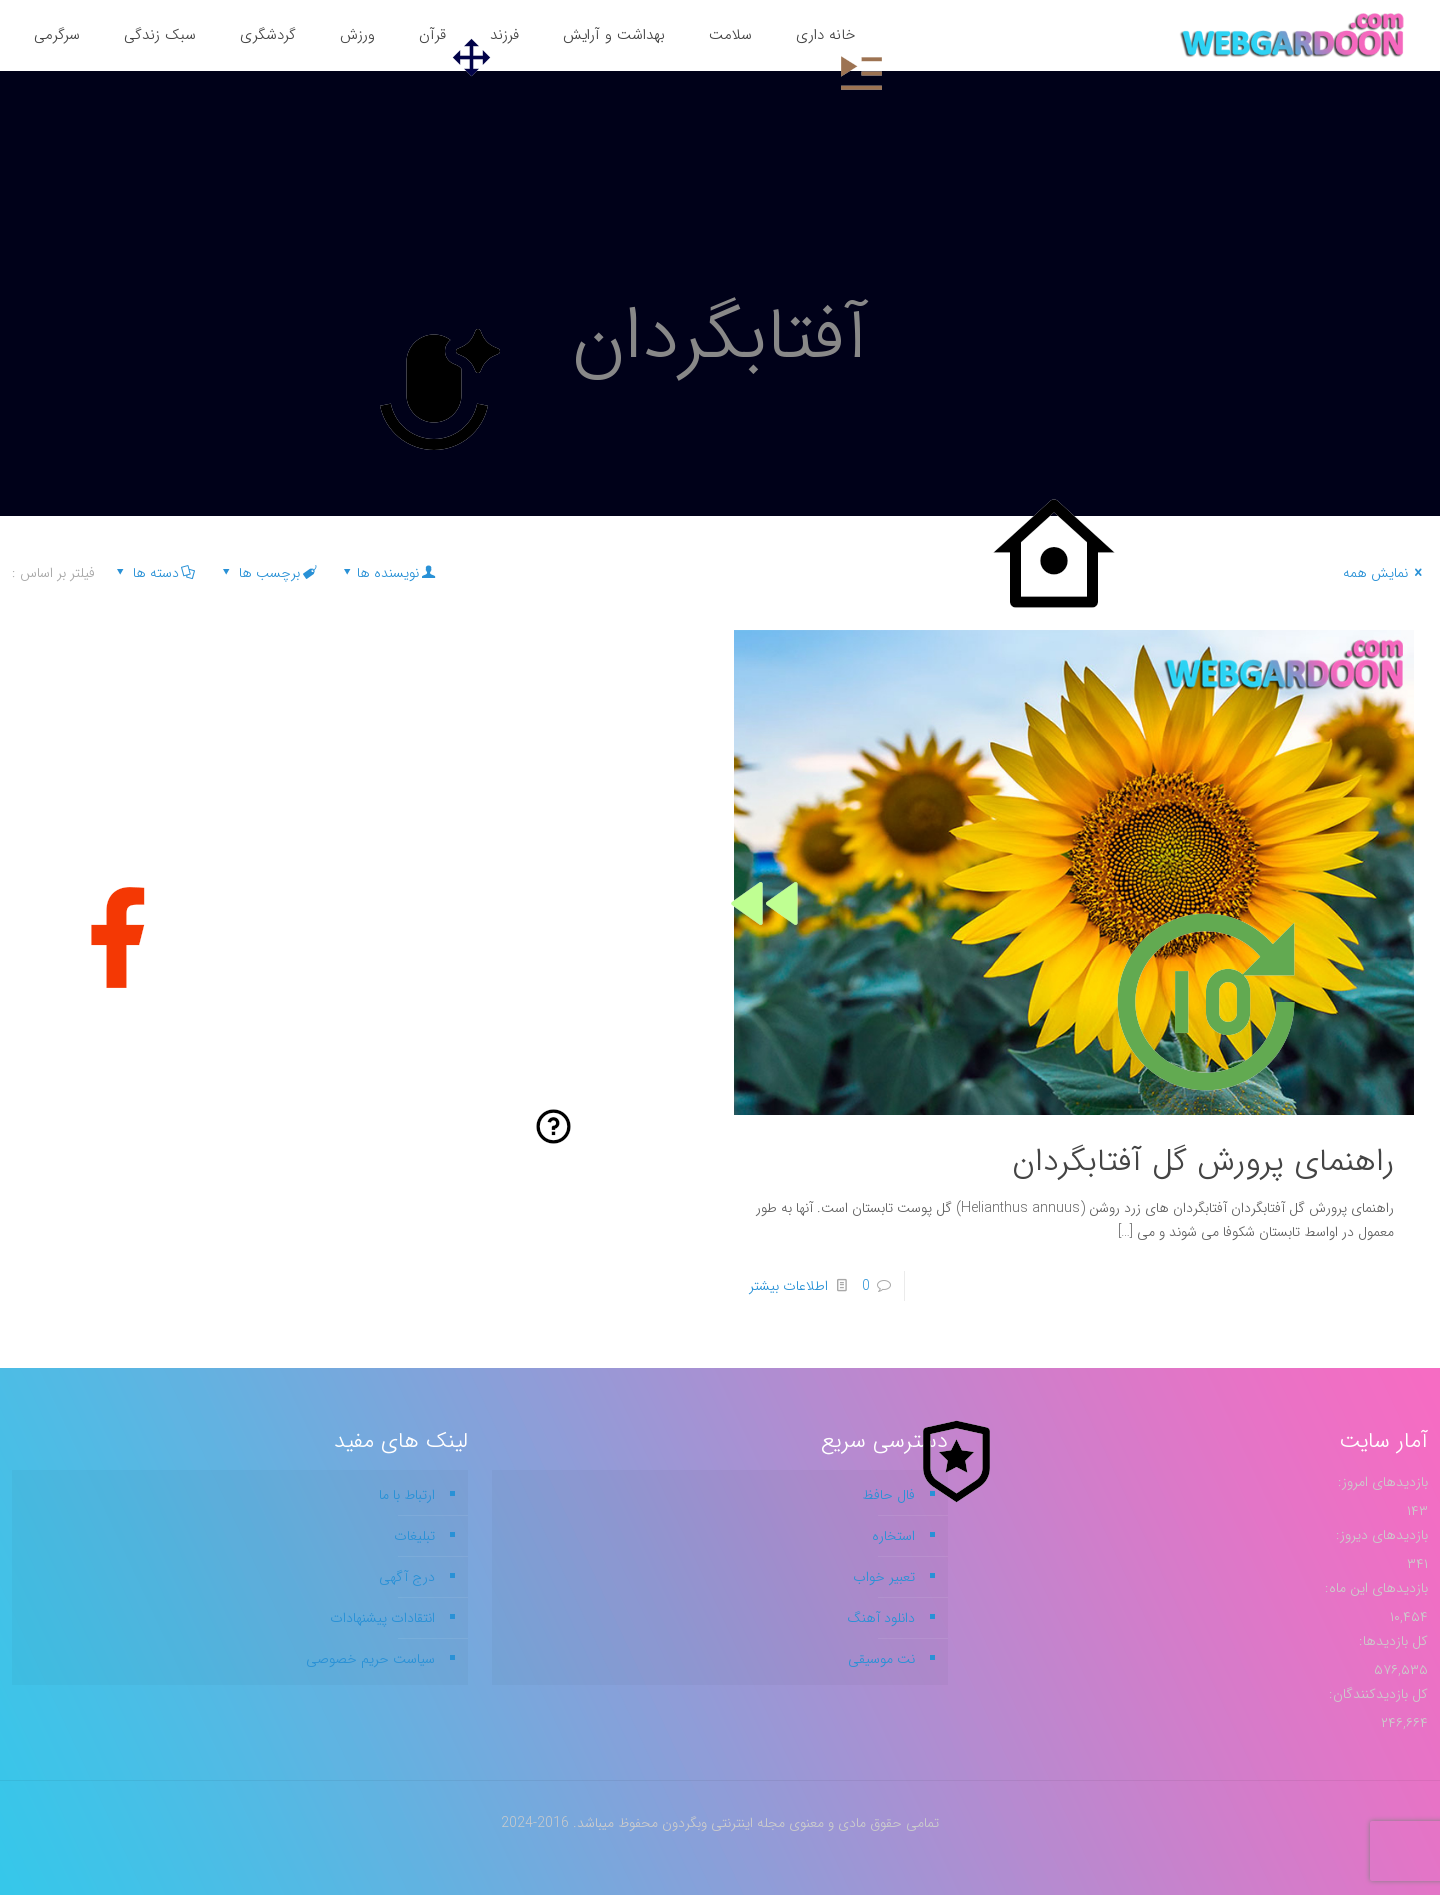 This screenshot has width=1440, height=1895. I want to click on rewind or skip backward in media playback, so click(766, 903).